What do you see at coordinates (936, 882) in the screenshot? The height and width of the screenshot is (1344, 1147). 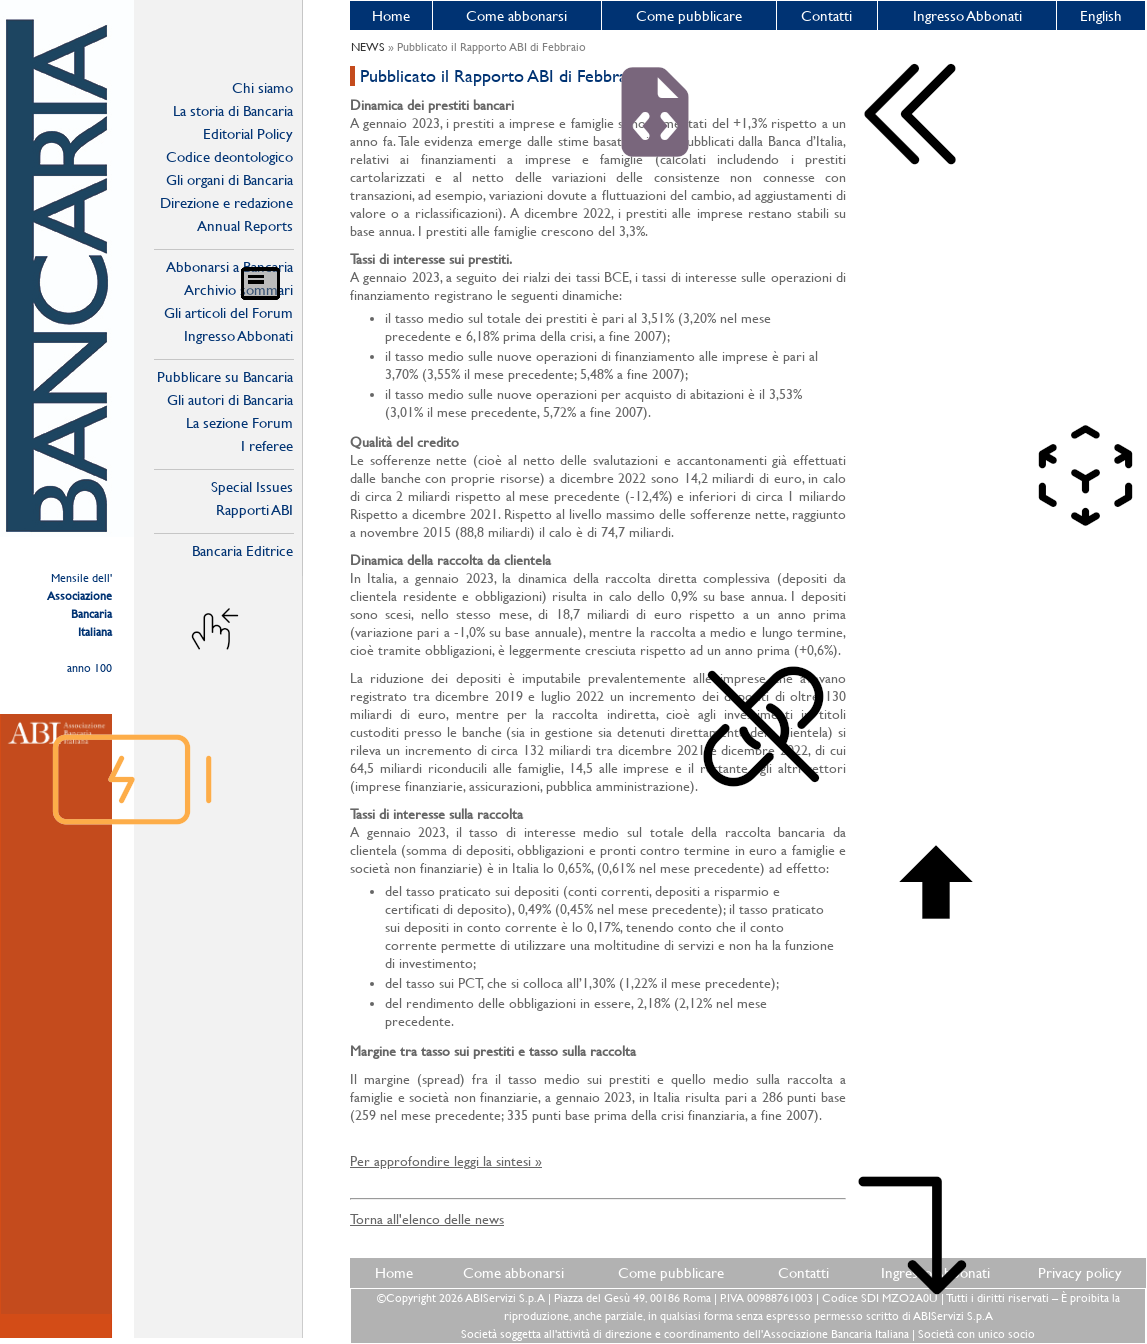 I see `scroll to top of page` at bounding box center [936, 882].